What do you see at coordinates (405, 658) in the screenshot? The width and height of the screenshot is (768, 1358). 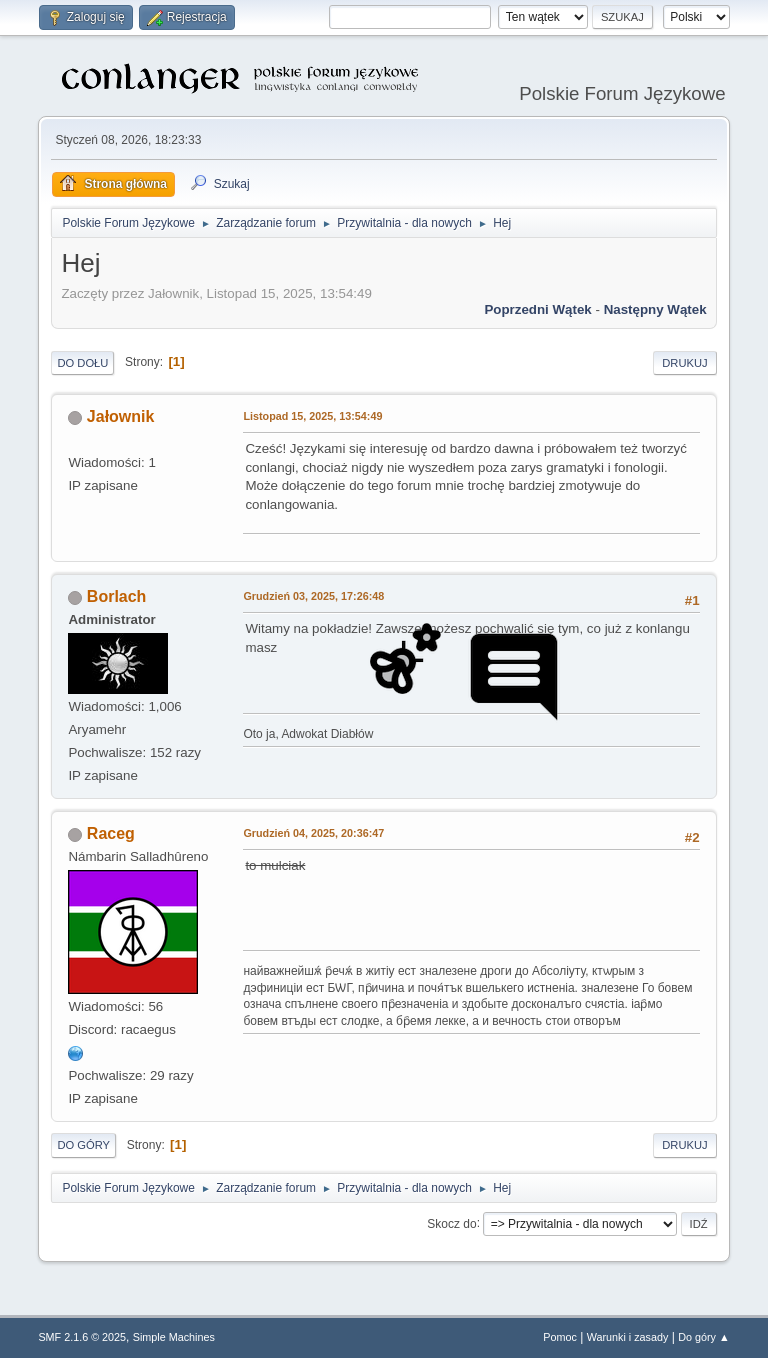 I see `access nature or outdoor-themed emoji` at bounding box center [405, 658].